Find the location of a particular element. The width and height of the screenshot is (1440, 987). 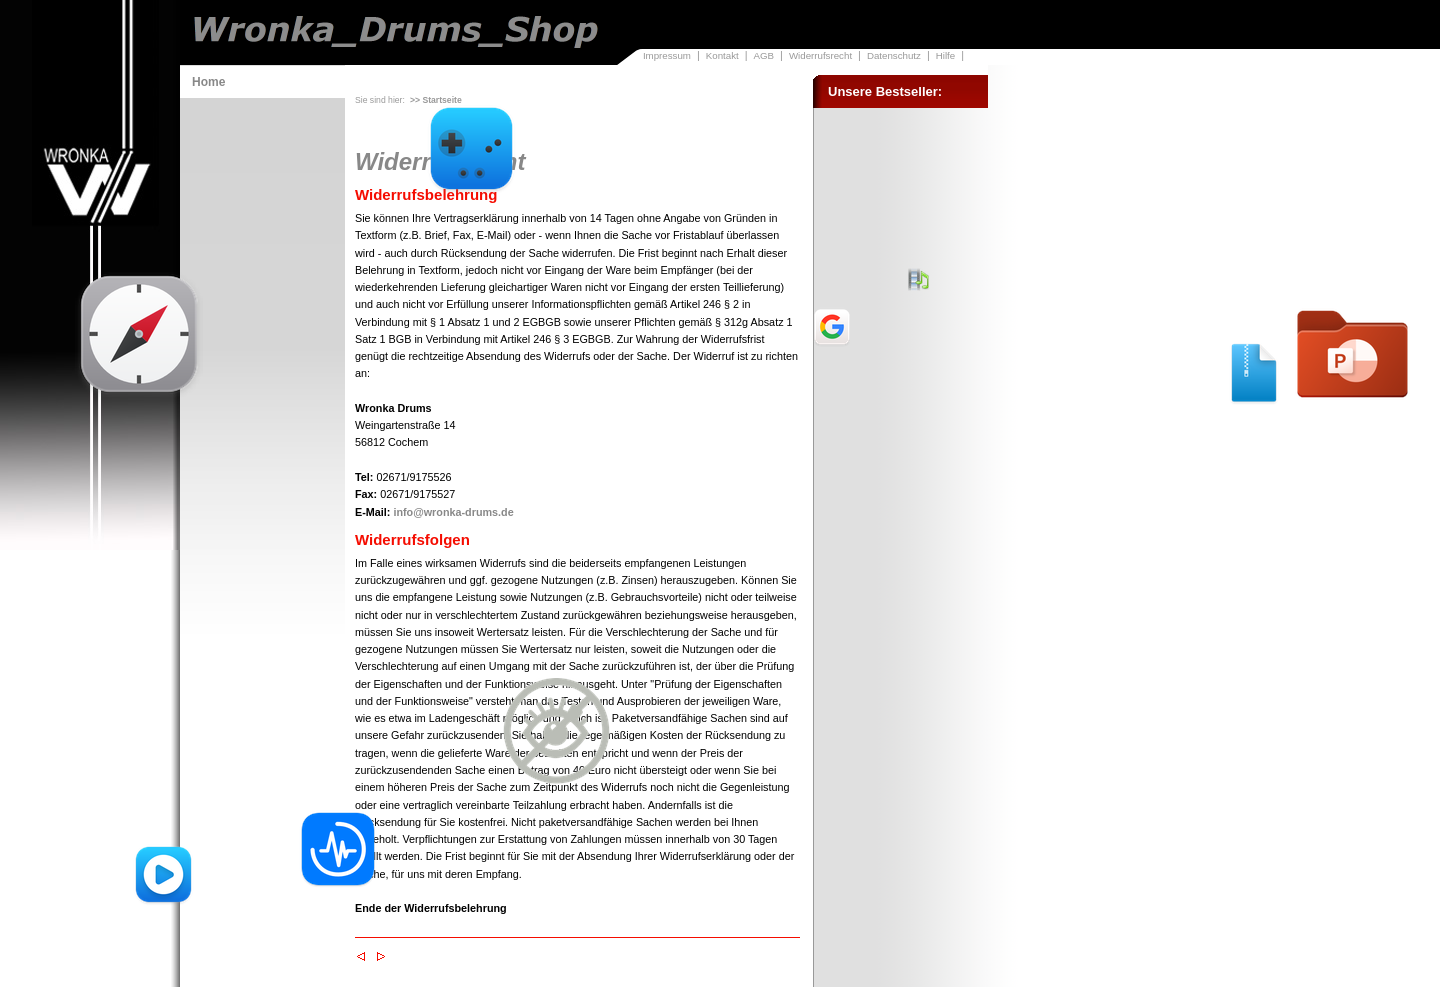

open folder containing PowerPoint presentations is located at coordinates (1352, 357).